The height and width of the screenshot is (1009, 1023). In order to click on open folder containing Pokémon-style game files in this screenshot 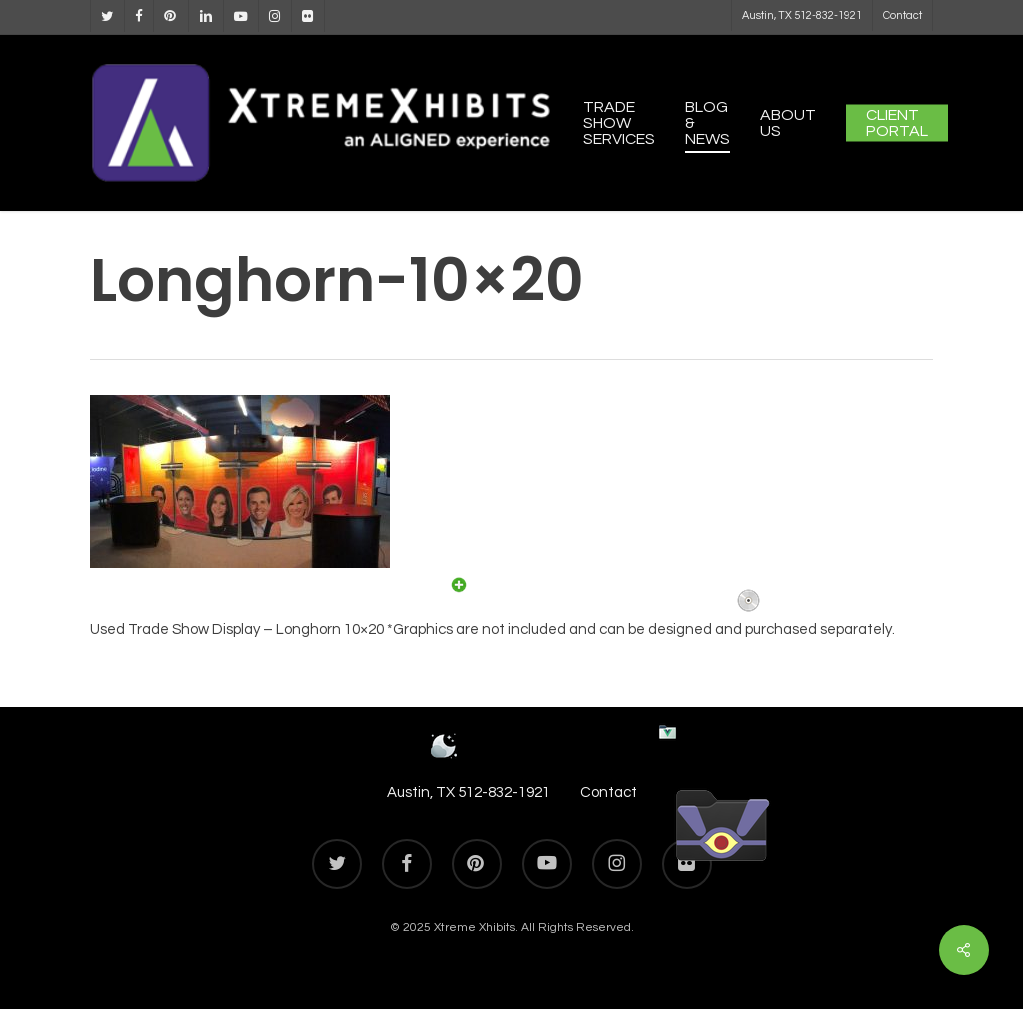, I will do `click(721, 828)`.